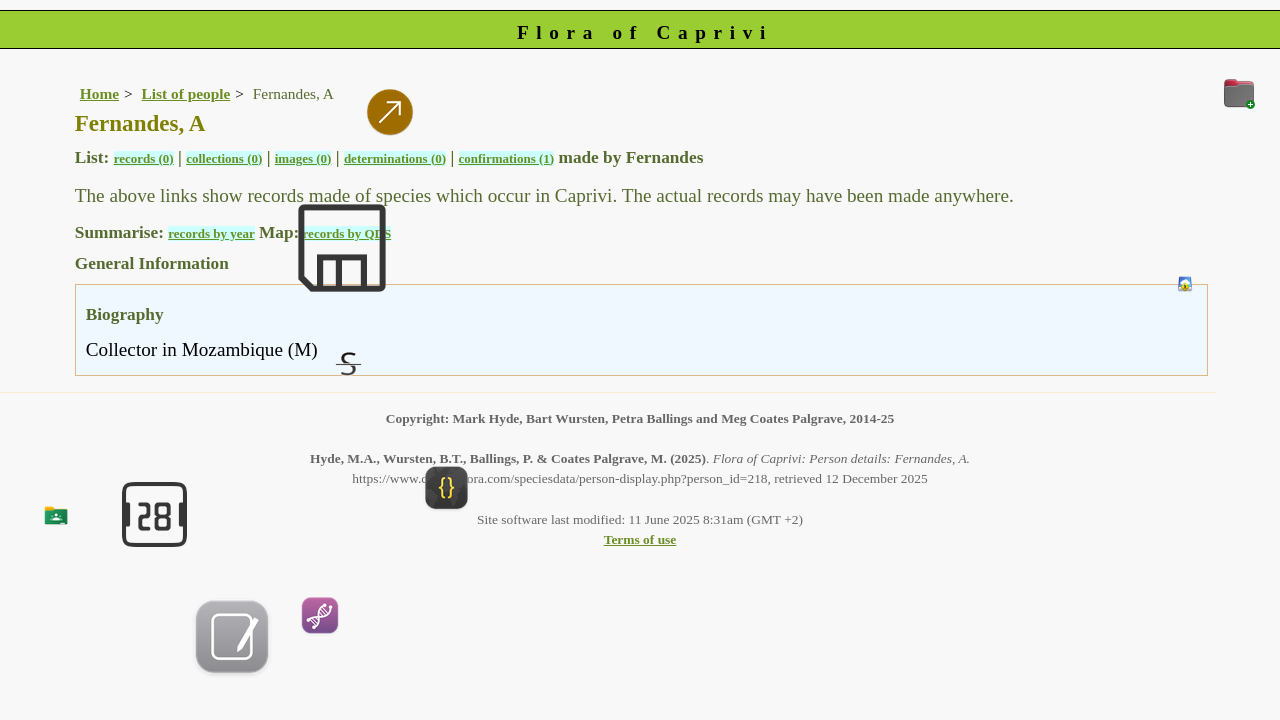 The image size is (1280, 720). What do you see at coordinates (390, 112) in the screenshot?
I see `indicates a symbolic link or shortcut to another file` at bounding box center [390, 112].